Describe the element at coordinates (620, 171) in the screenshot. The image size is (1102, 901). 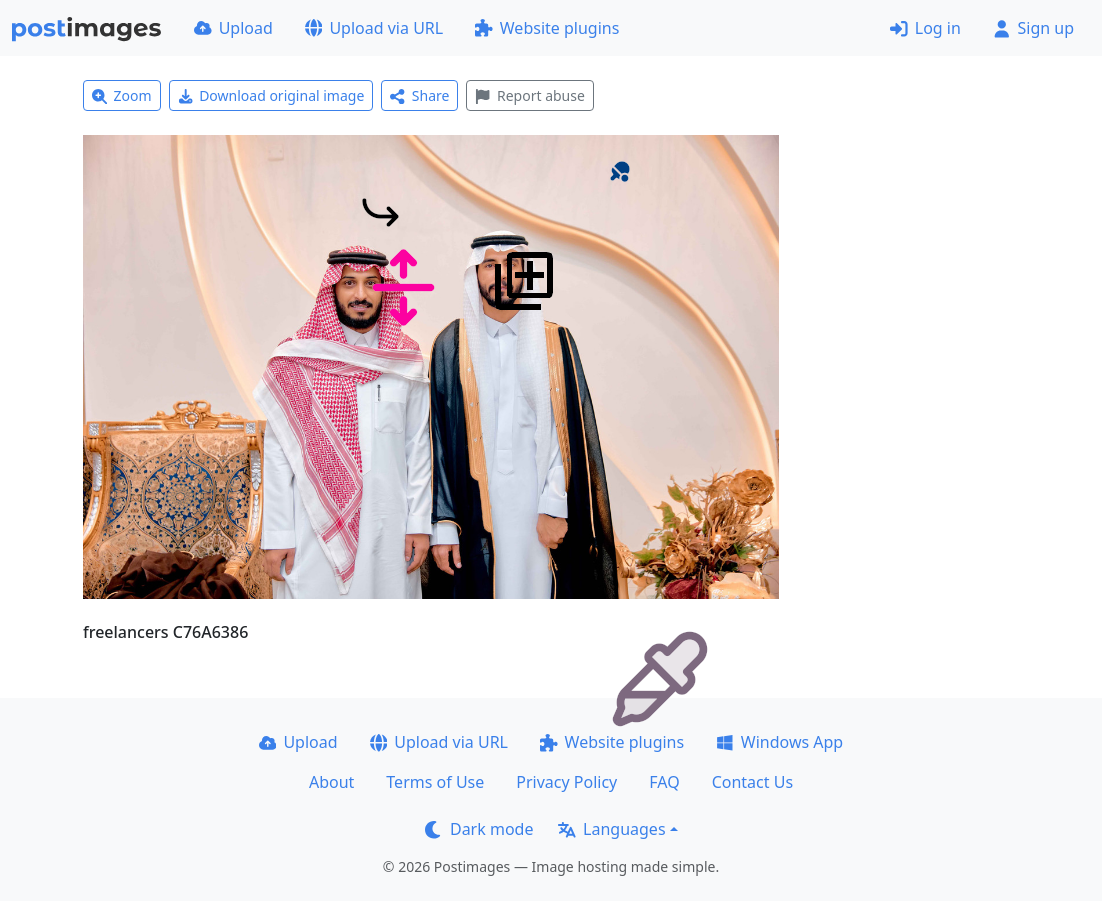
I see `access table tennis or ping pong game` at that location.